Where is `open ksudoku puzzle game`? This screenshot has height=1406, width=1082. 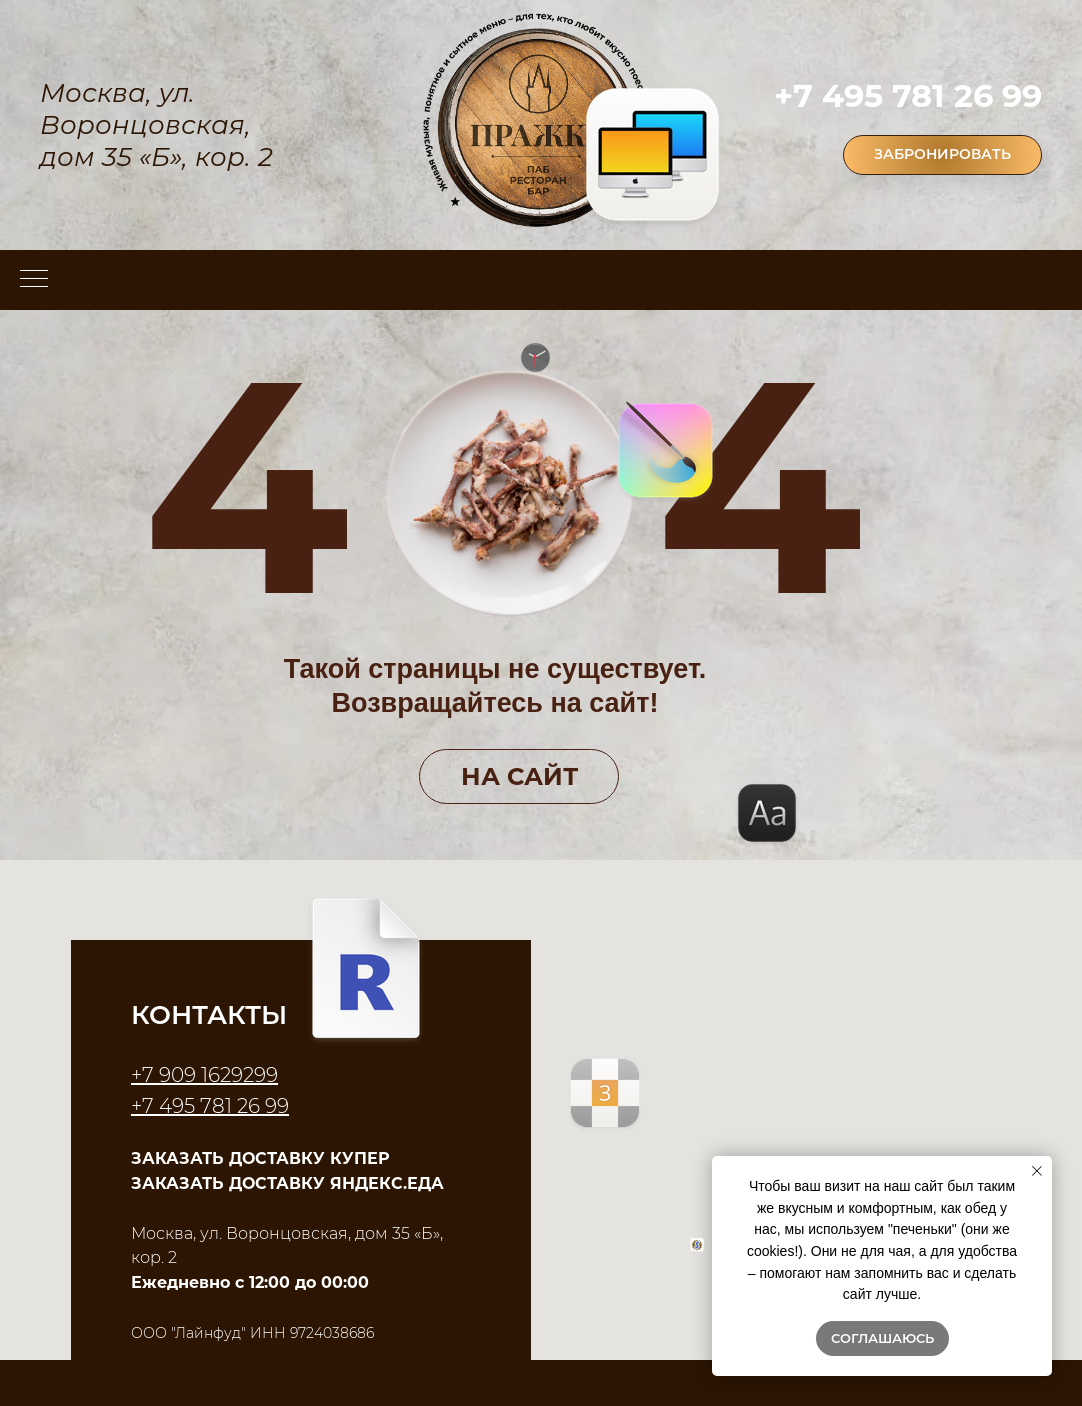 open ksudoku puzzle game is located at coordinates (605, 1093).